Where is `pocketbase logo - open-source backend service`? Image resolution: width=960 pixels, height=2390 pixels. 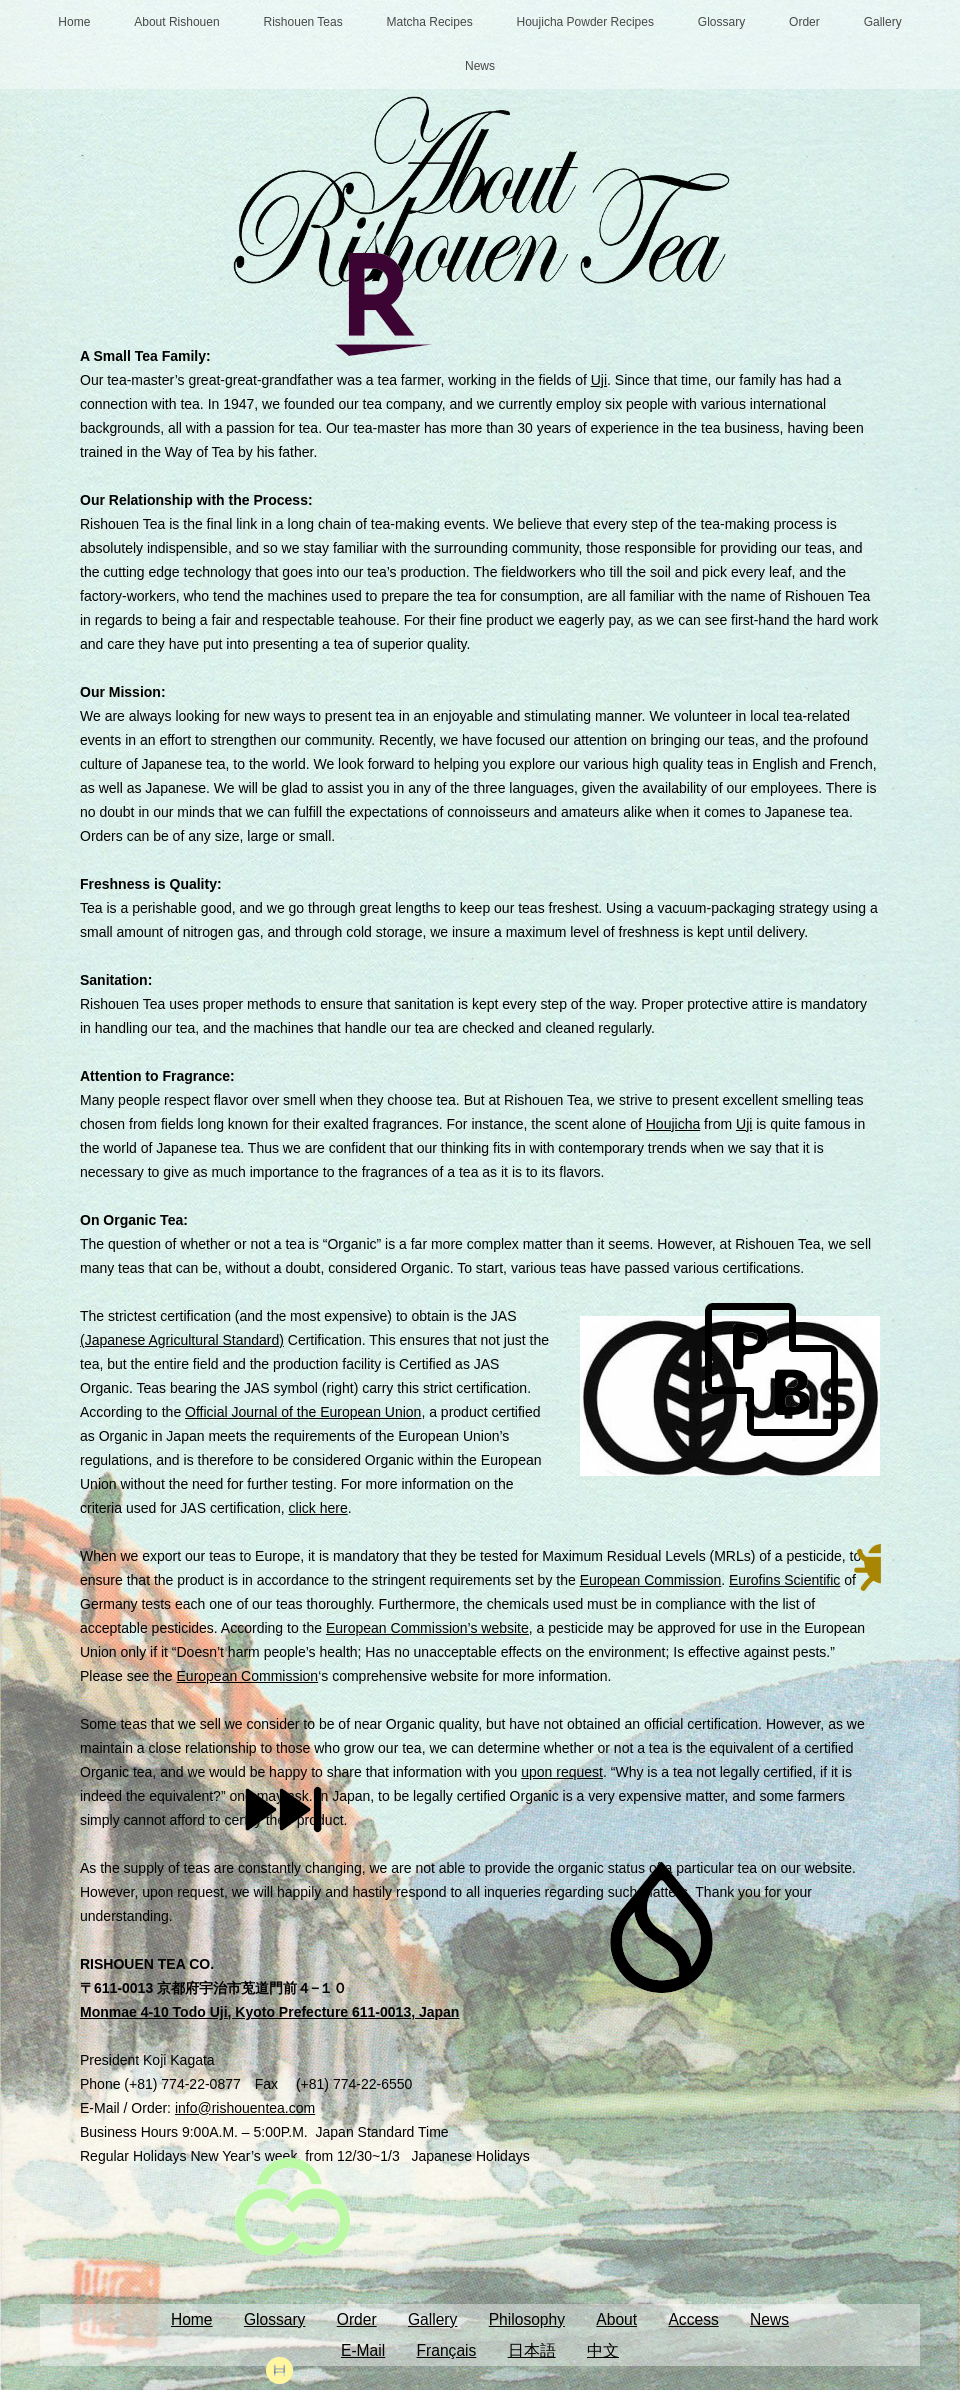 pocketbase logo - open-source backend service is located at coordinates (771, 1369).